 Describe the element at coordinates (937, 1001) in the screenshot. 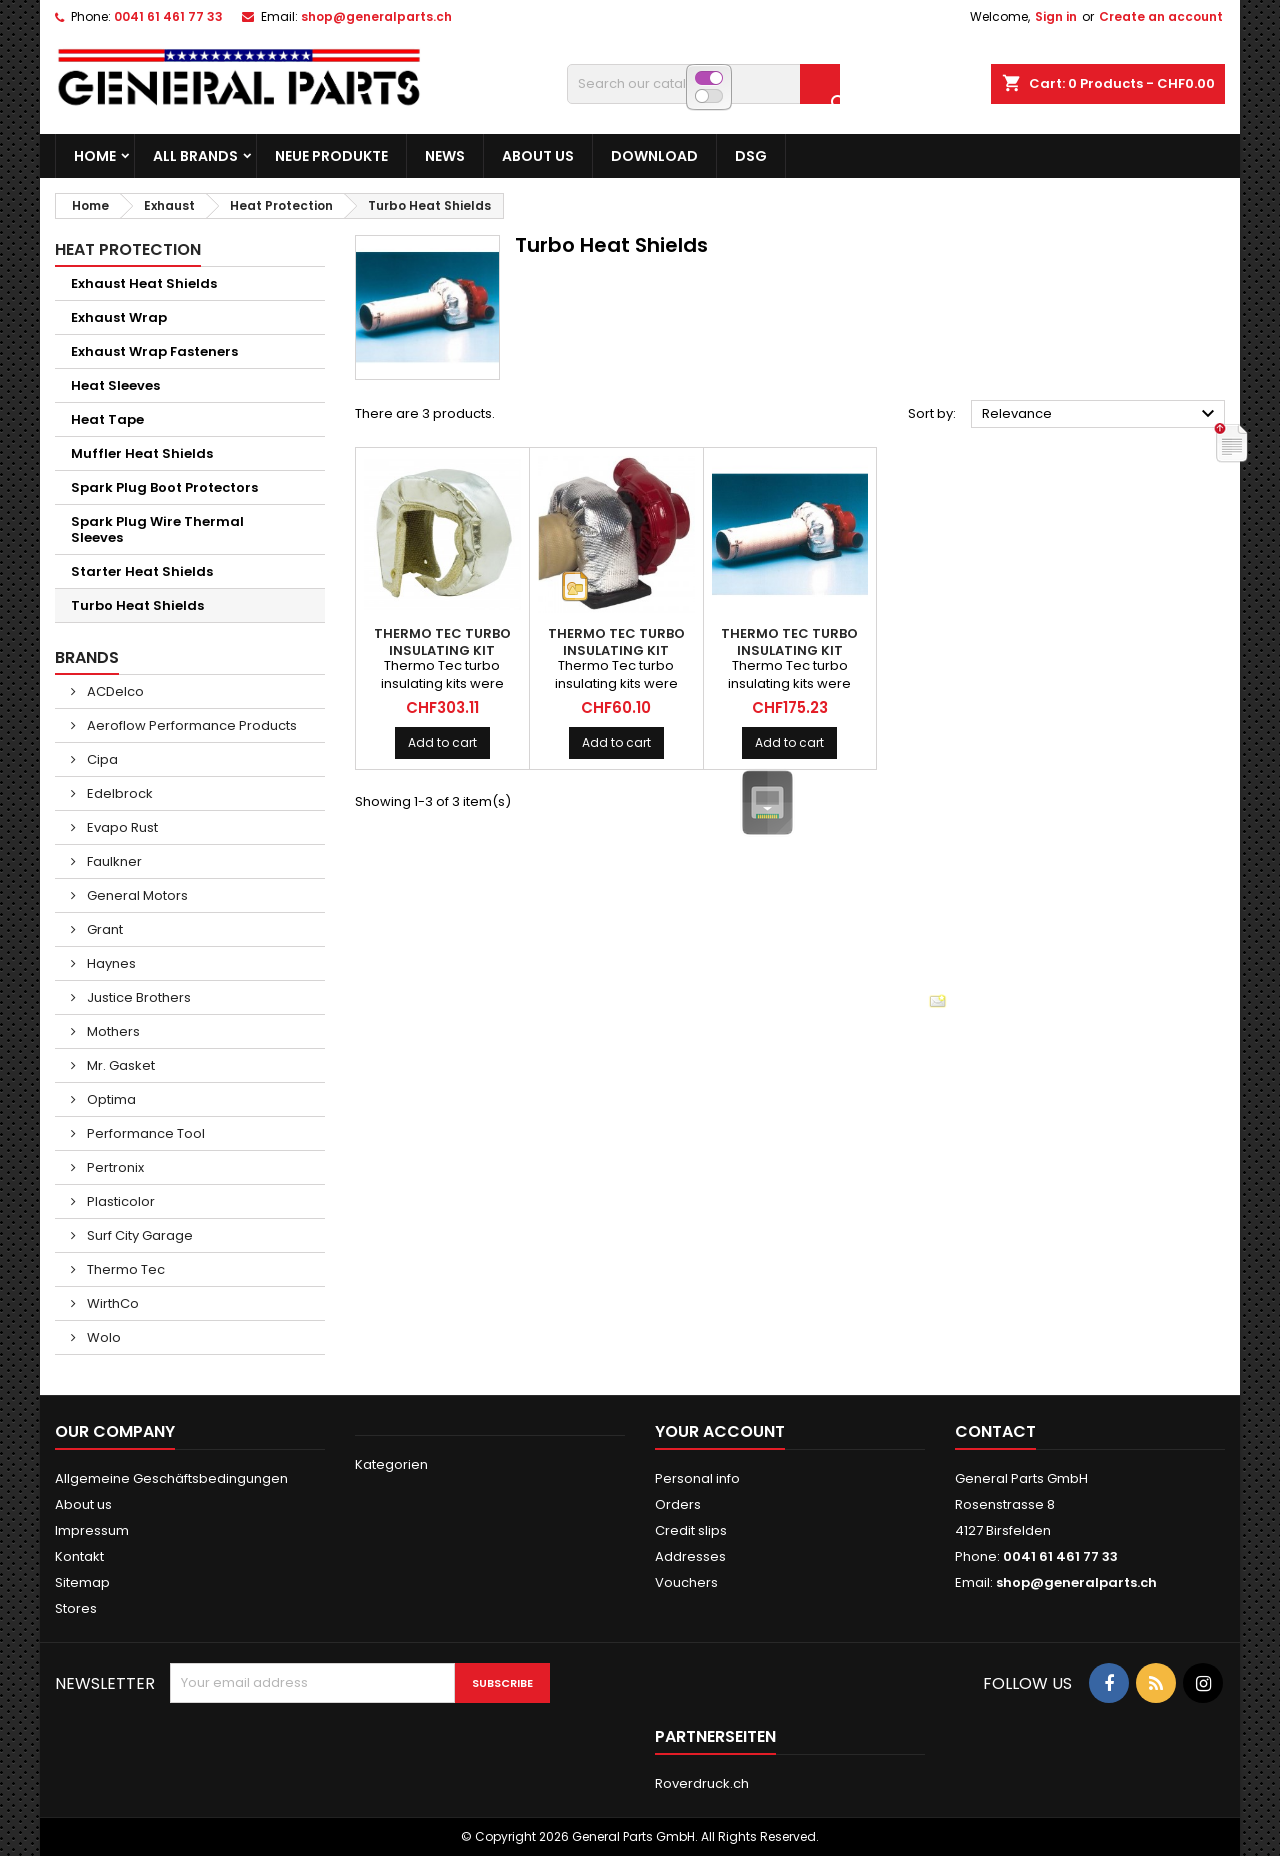

I see `indicates new unread email messages` at that location.